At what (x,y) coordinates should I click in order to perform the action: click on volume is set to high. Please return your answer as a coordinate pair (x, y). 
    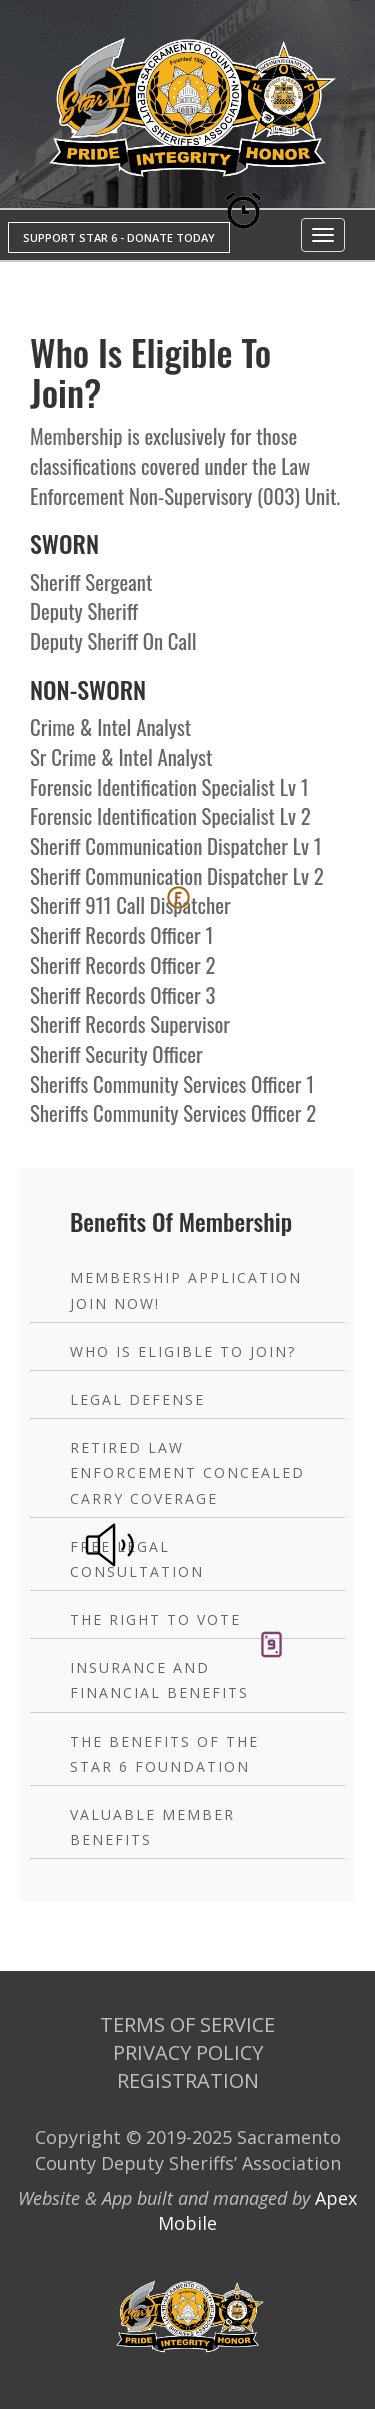
    Looking at the image, I should click on (109, 1545).